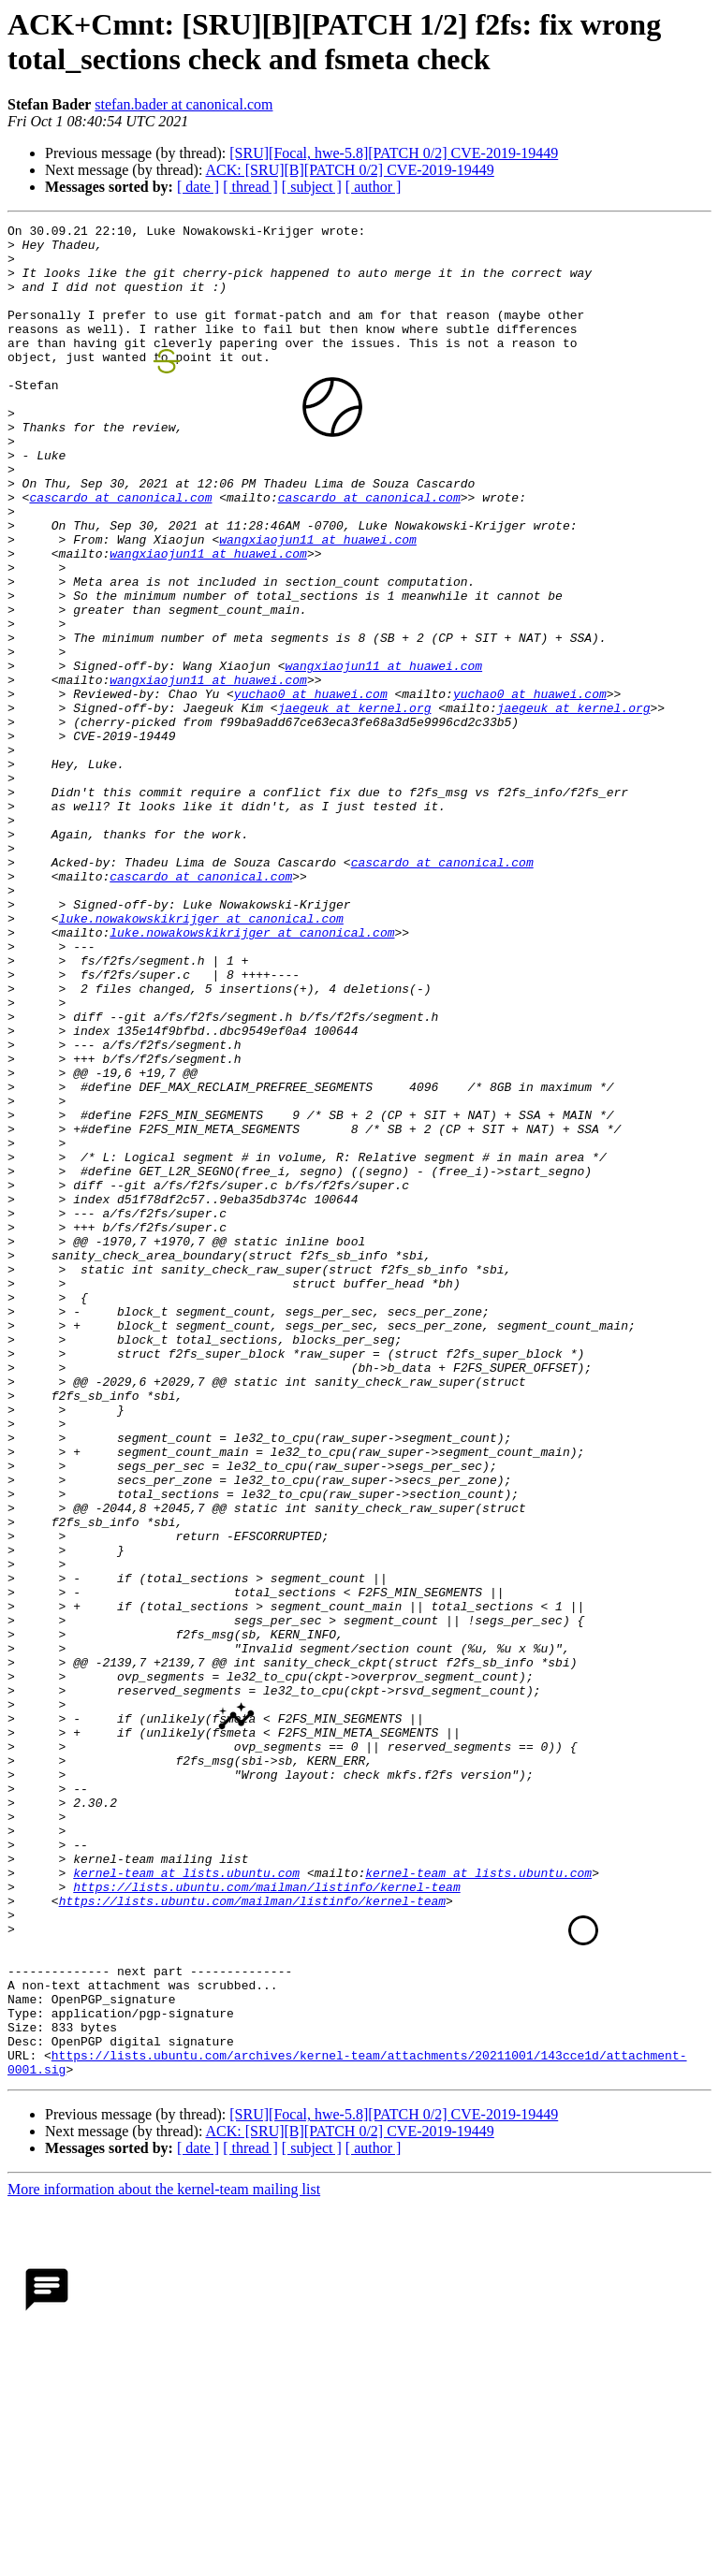 The image size is (719, 2576). I want to click on view analytics and performance insights, so click(236, 1716).